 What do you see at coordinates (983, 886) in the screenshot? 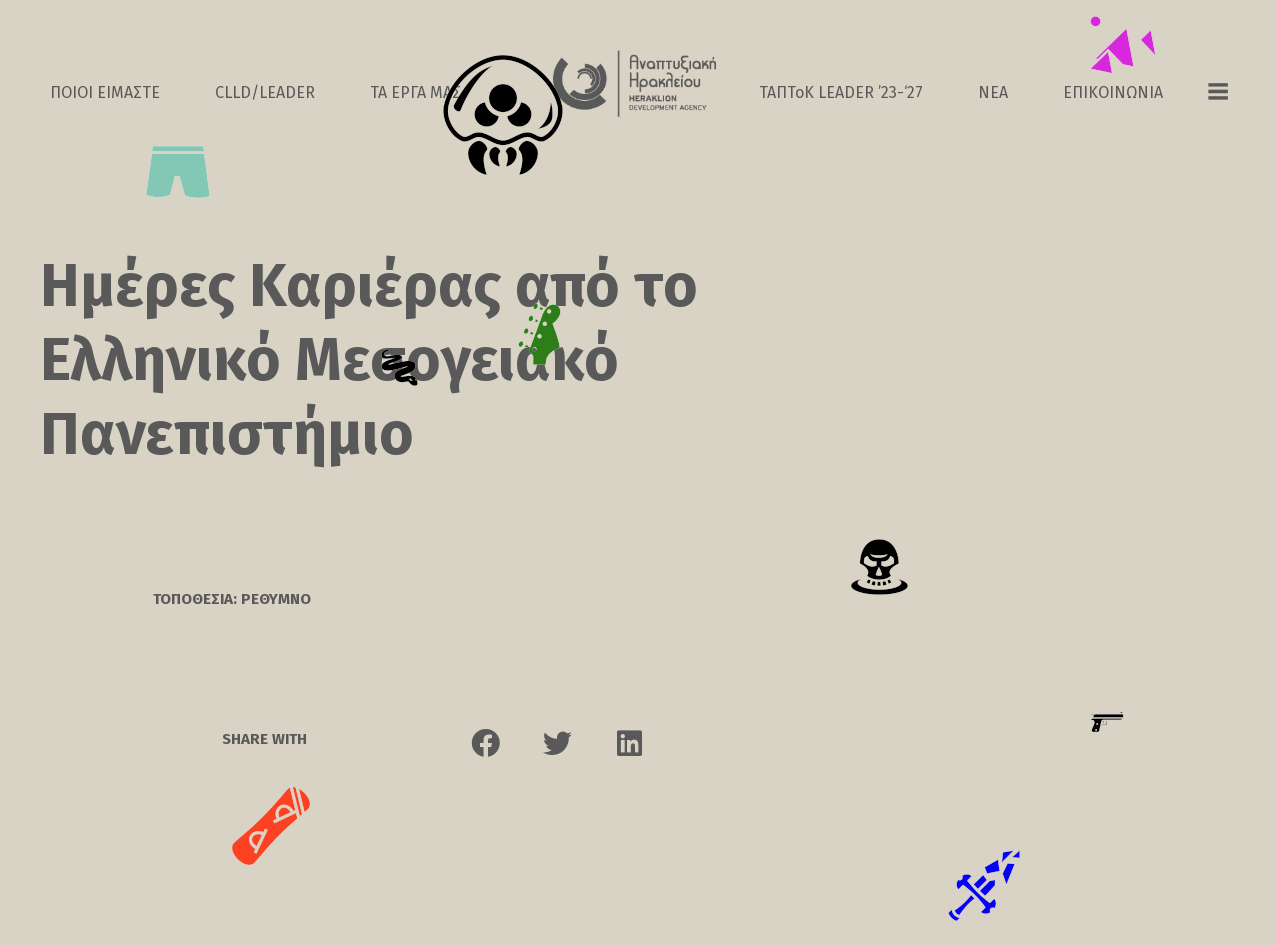
I see `indicates a broken or destroyed weapon` at bounding box center [983, 886].